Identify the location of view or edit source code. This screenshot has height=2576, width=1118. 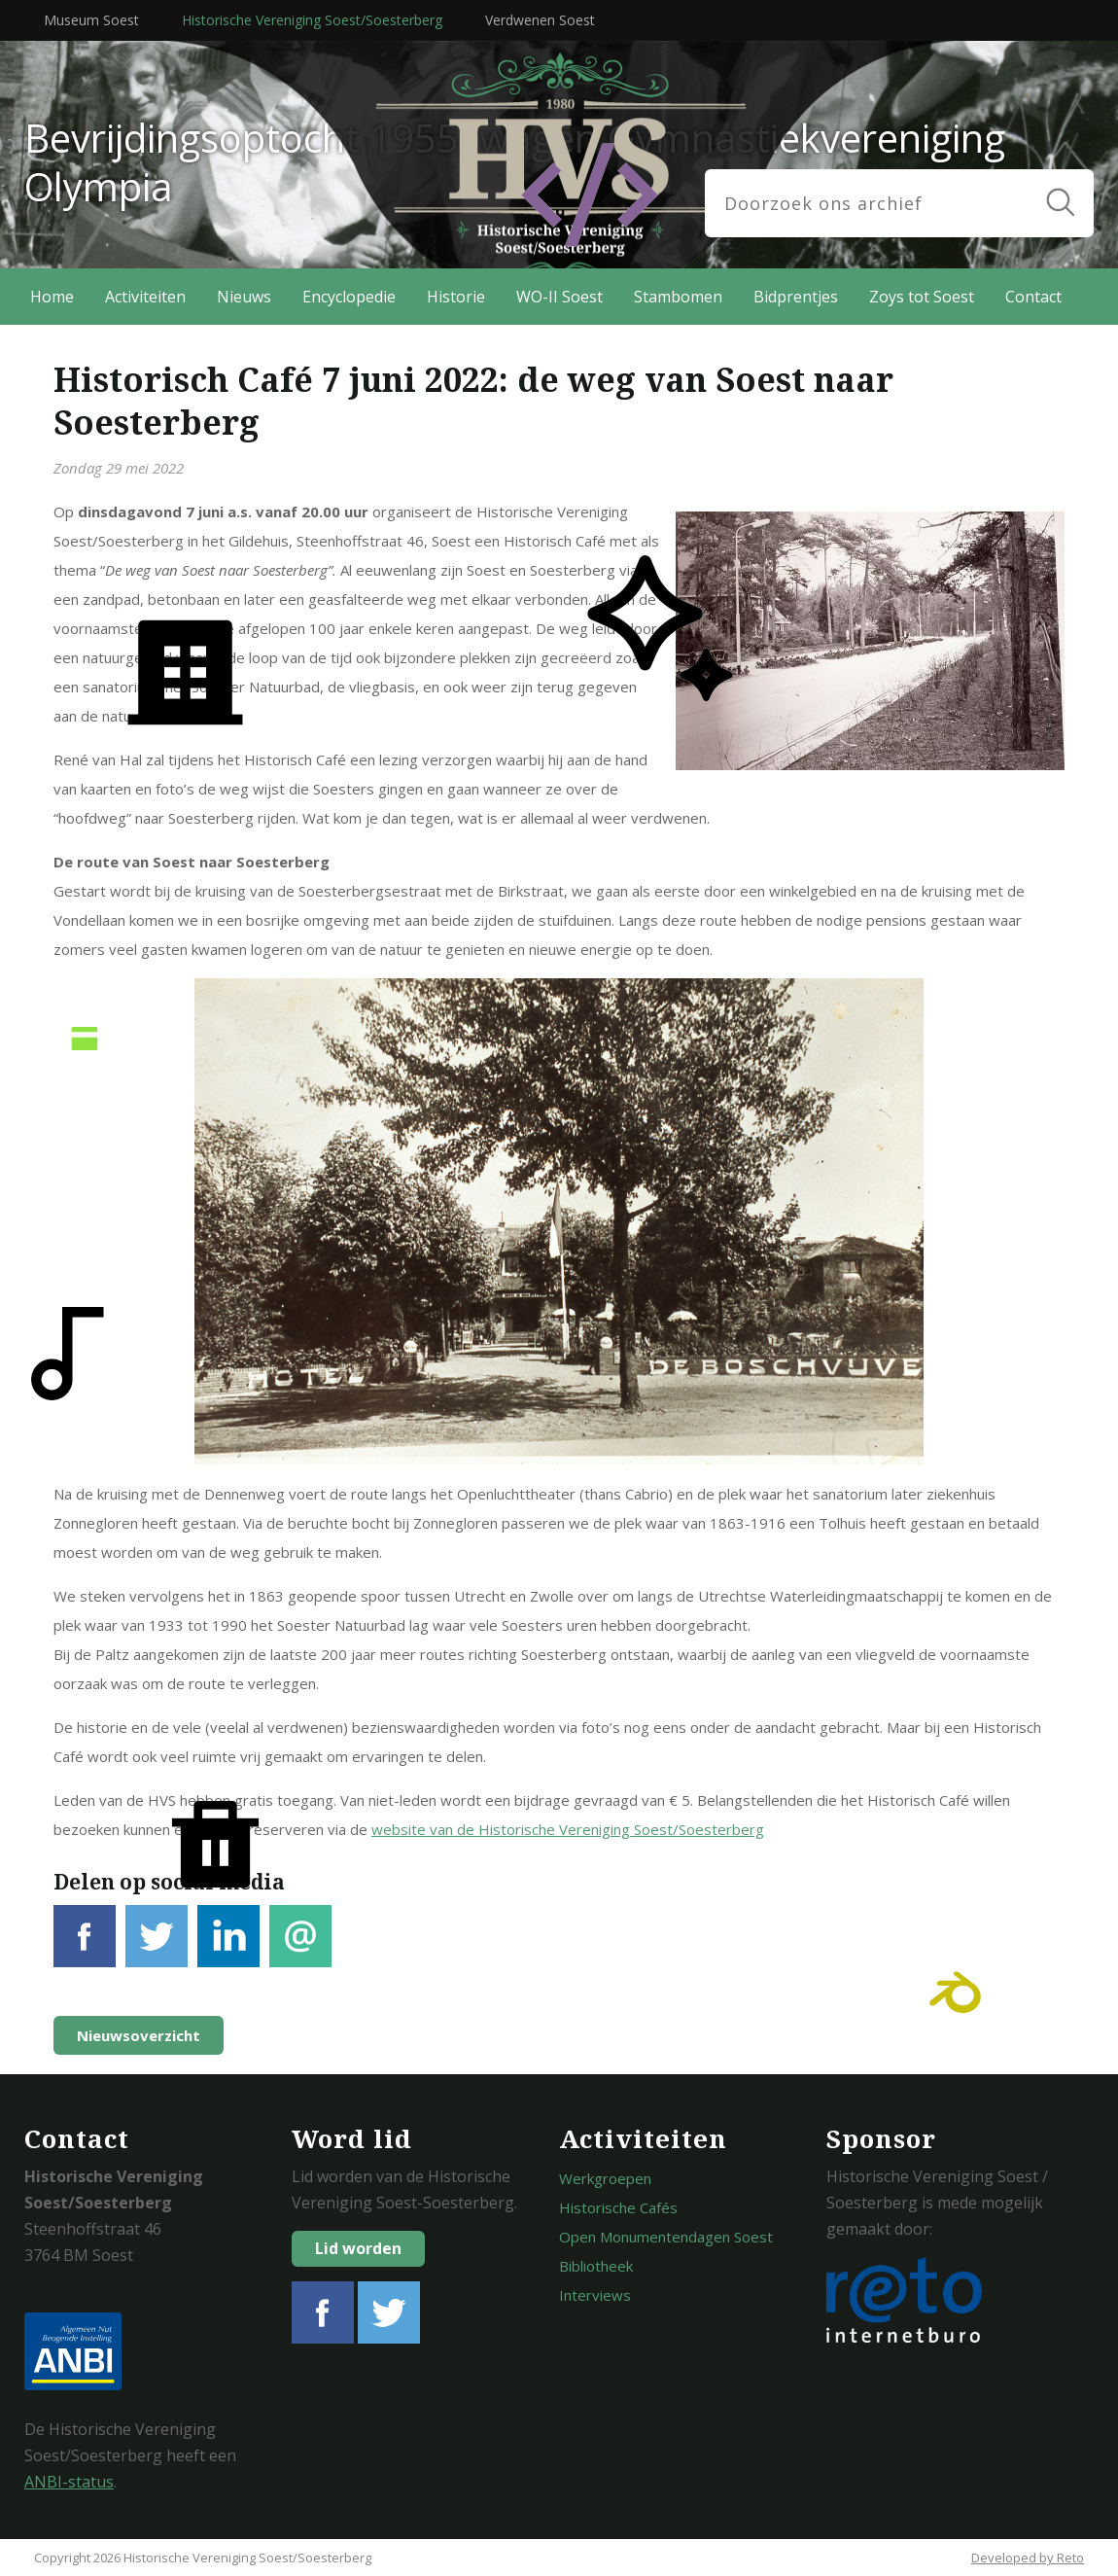
(589, 194).